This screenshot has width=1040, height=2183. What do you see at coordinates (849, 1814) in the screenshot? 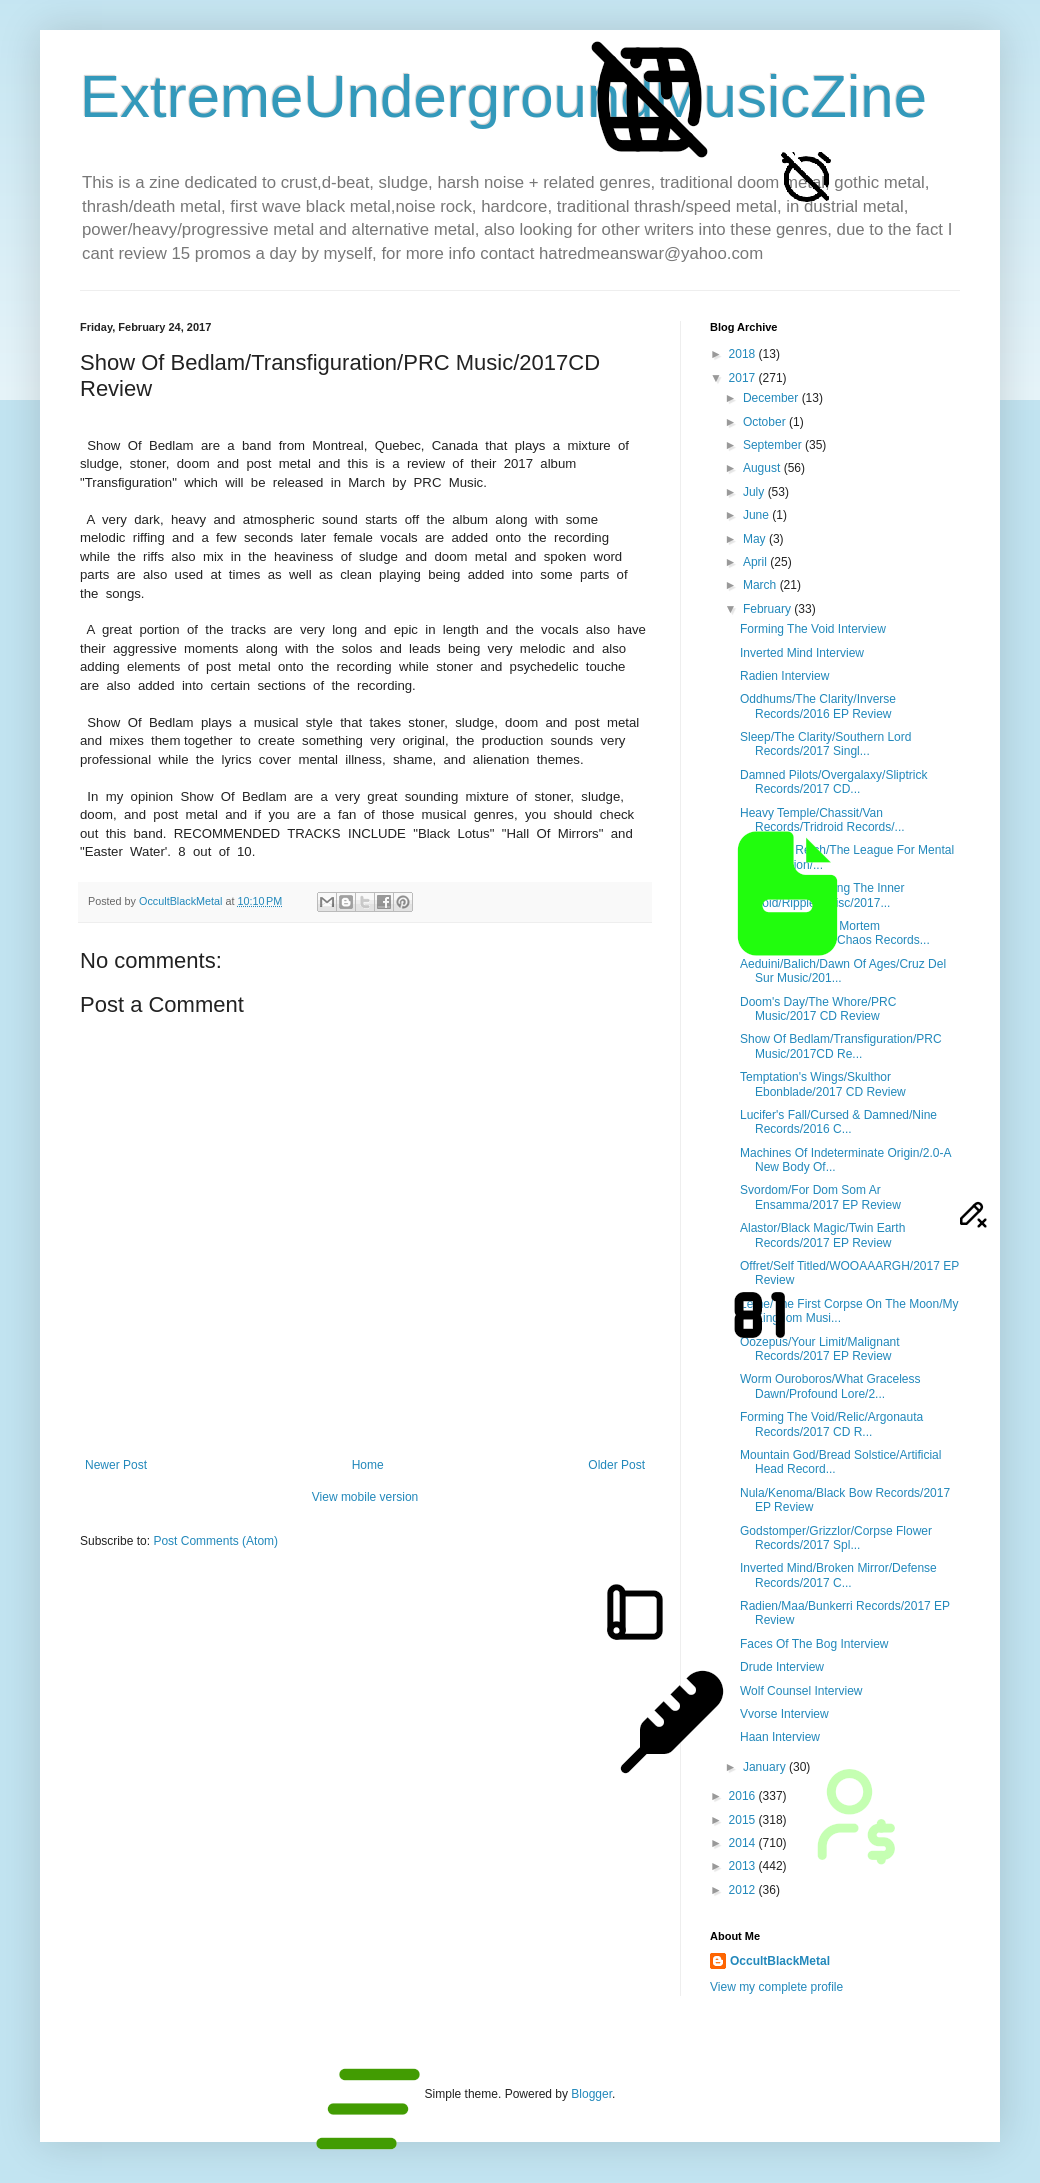
I see `view user payment or billing information` at bounding box center [849, 1814].